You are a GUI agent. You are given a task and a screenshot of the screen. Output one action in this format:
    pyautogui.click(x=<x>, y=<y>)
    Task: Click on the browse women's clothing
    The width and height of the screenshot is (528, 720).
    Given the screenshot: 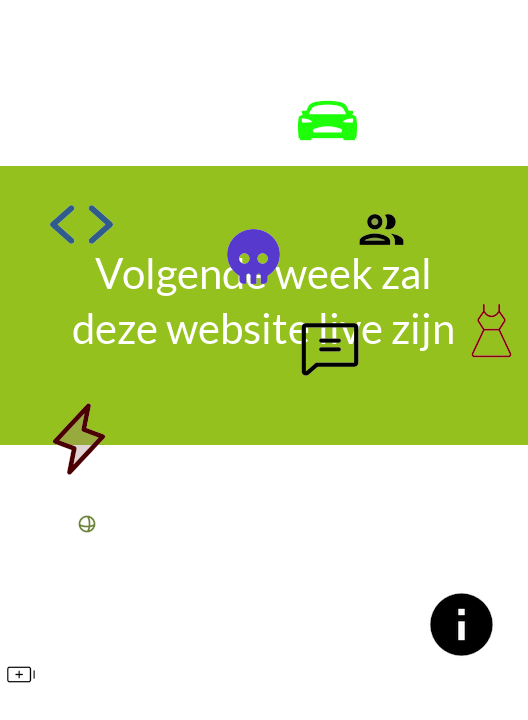 What is the action you would take?
    pyautogui.click(x=491, y=333)
    